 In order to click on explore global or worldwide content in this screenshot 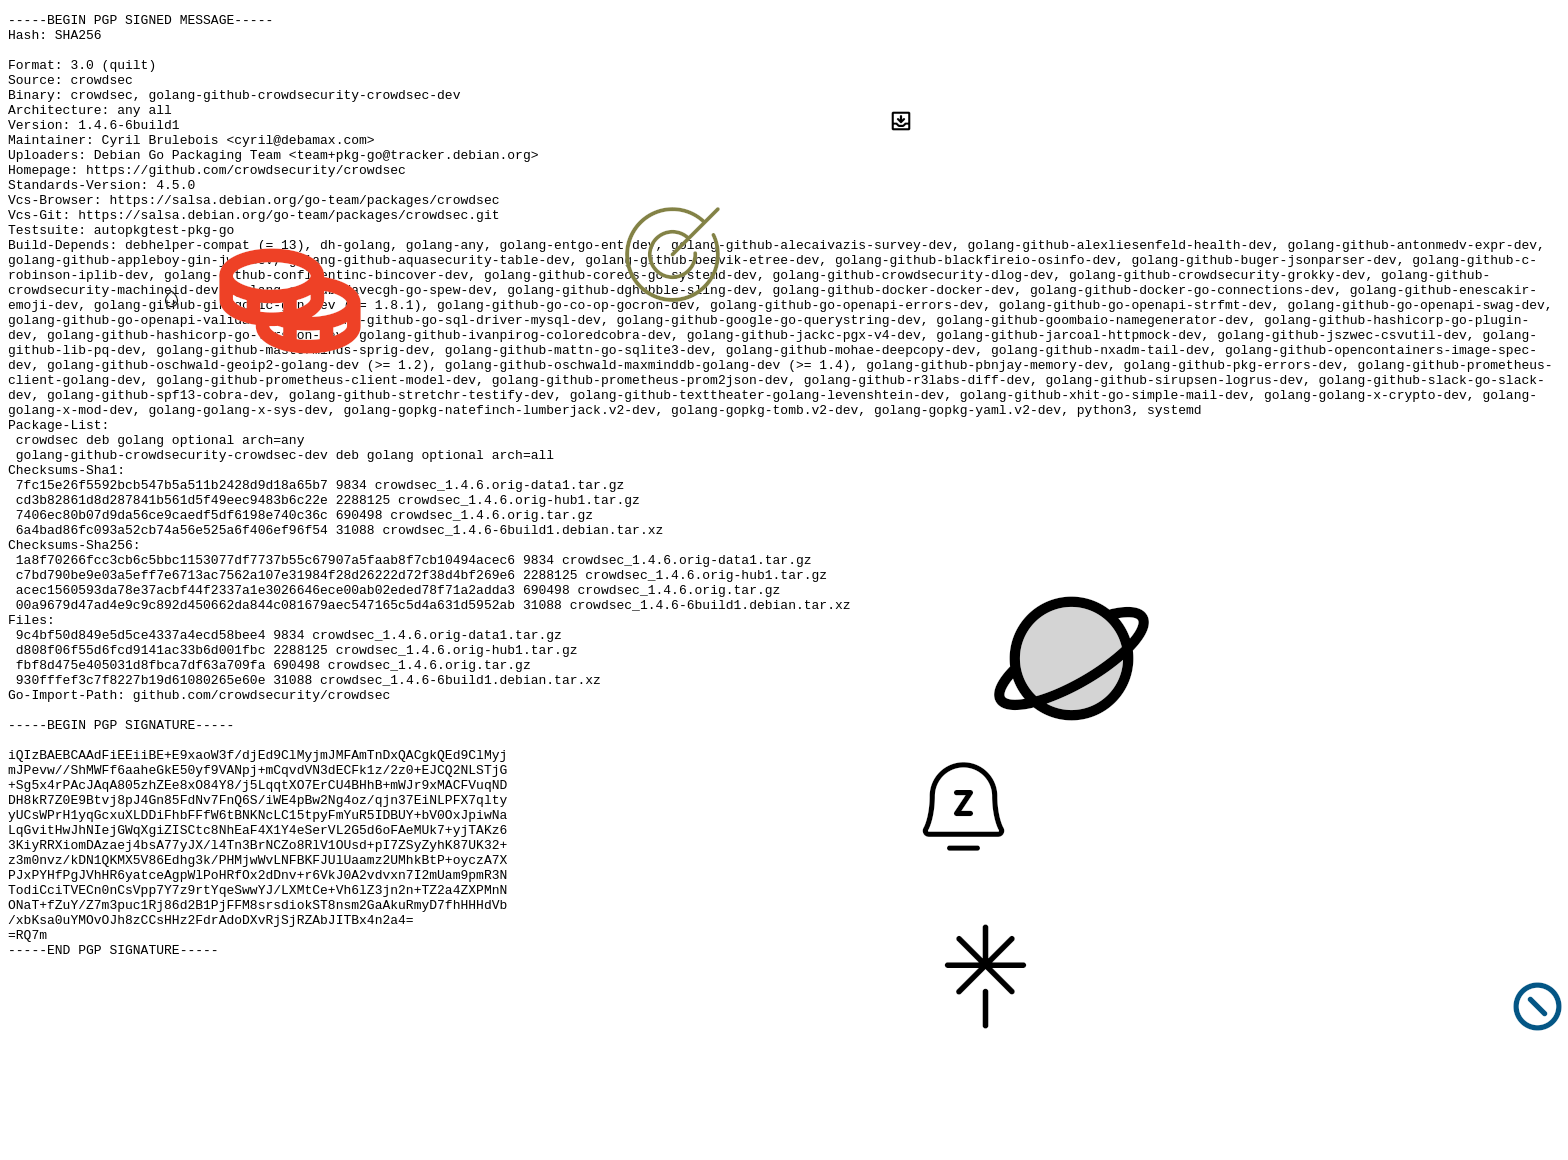, I will do `click(1071, 658)`.